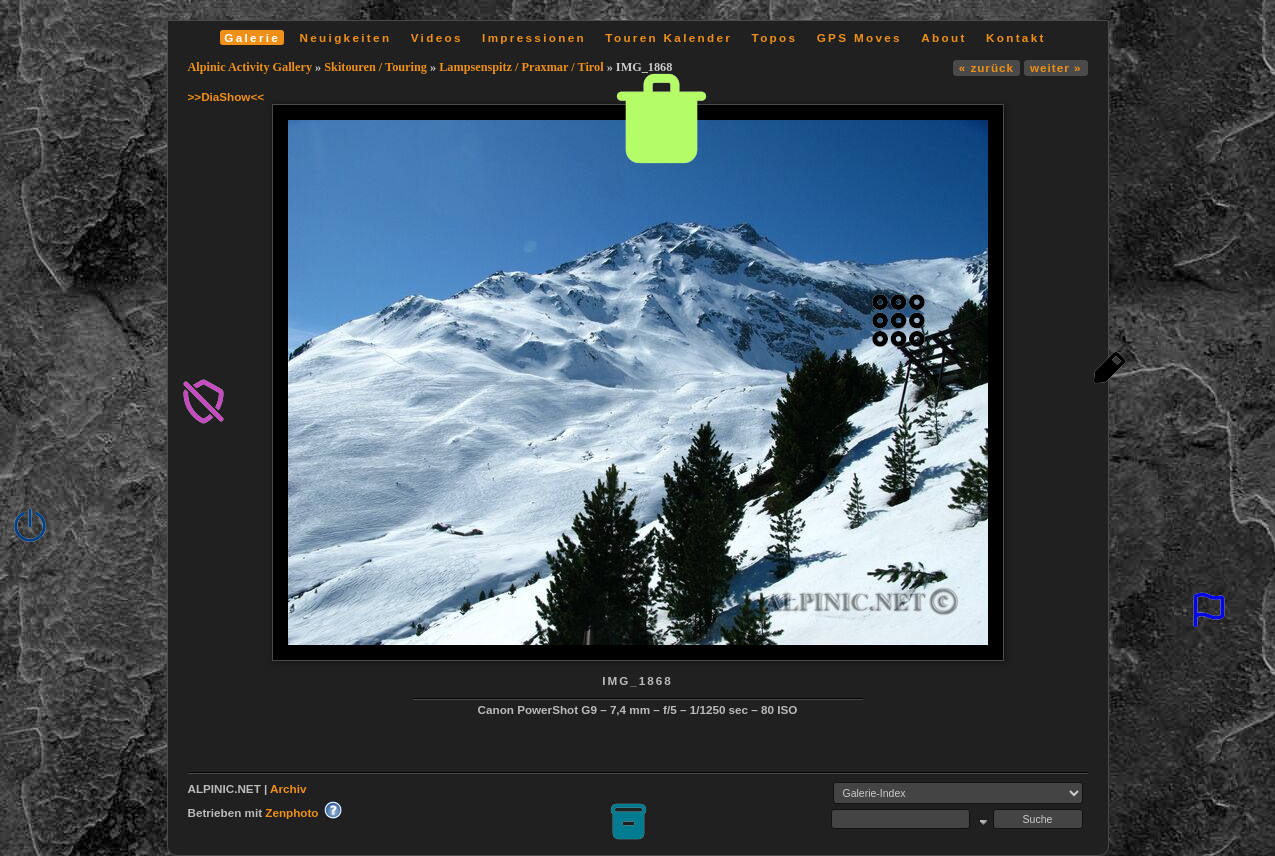  Describe the element at coordinates (30, 526) in the screenshot. I see `turn off or shut down the device` at that location.